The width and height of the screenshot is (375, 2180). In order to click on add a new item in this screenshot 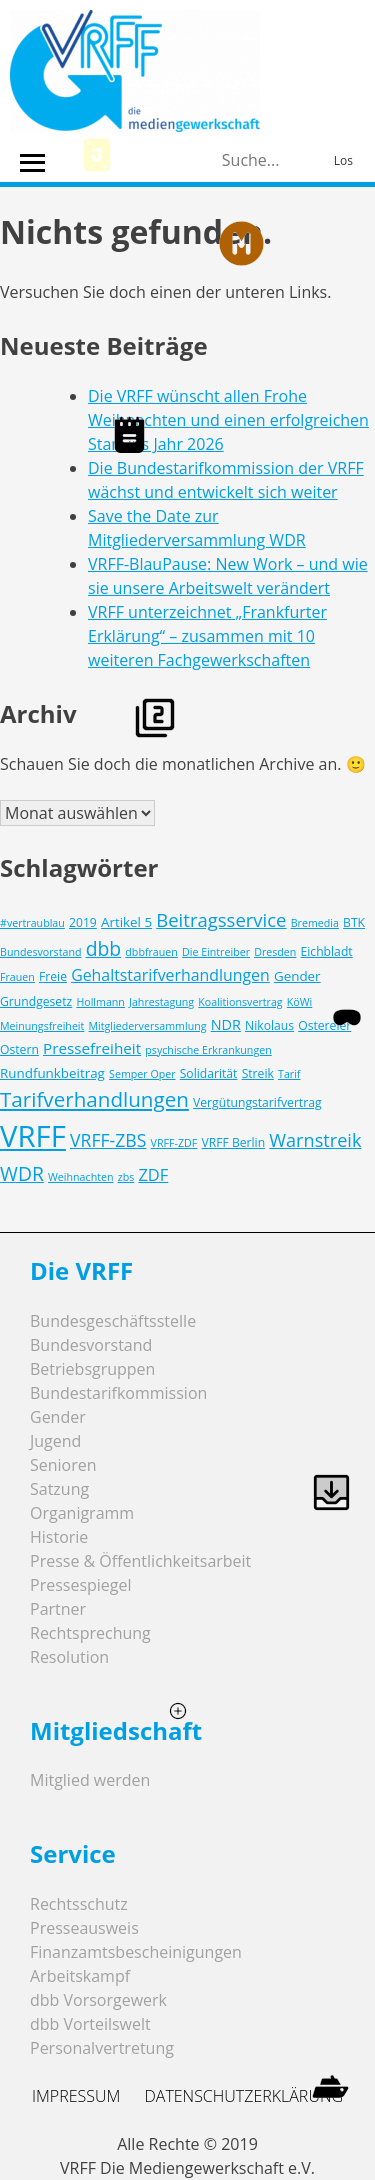, I will do `click(178, 1711)`.